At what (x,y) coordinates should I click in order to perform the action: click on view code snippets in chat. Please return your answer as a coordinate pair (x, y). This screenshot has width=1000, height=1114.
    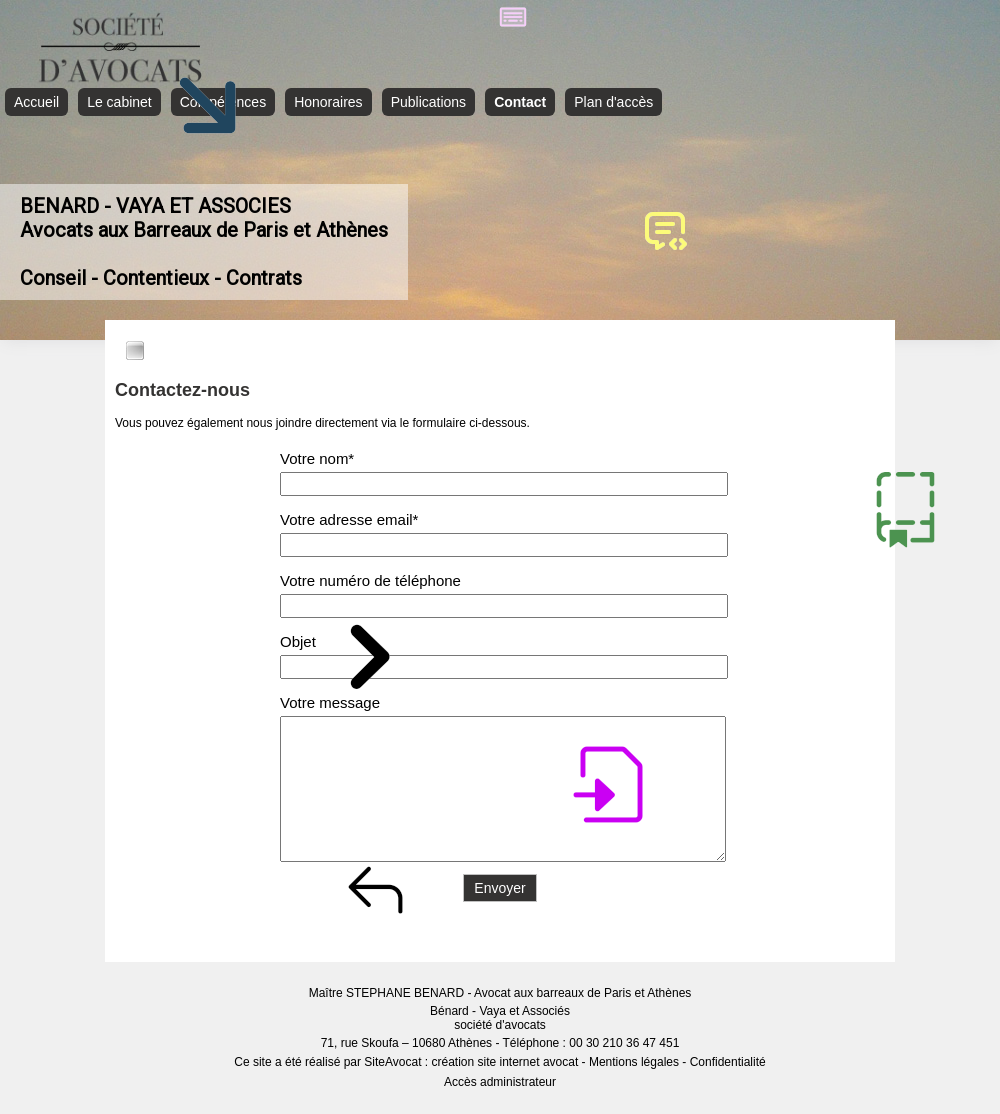
    Looking at the image, I should click on (665, 230).